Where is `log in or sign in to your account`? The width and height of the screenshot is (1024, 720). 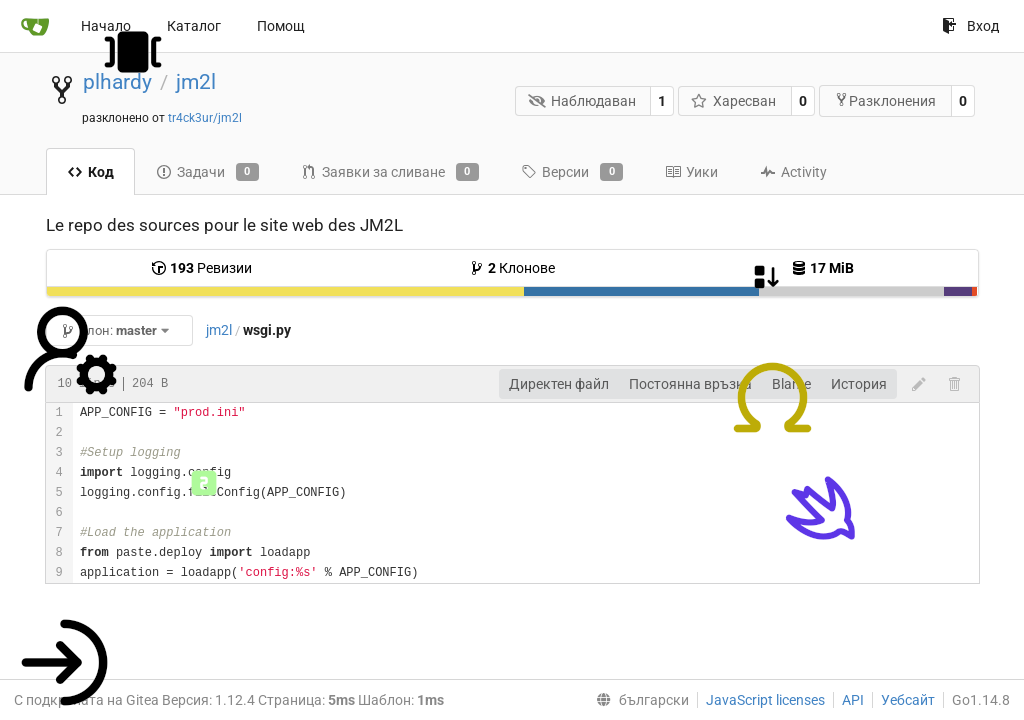
log in or sign in to your account is located at coordinates (64, 662).